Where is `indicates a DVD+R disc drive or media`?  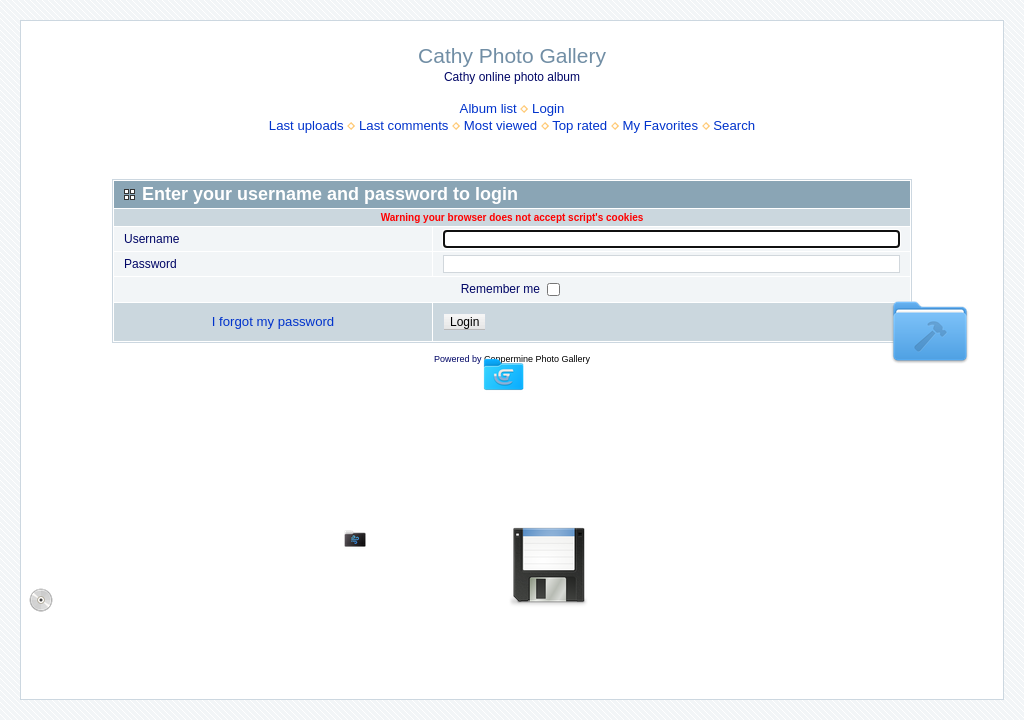 indicates a DVD+R disc drive or media is located at coordinates (41, 600).